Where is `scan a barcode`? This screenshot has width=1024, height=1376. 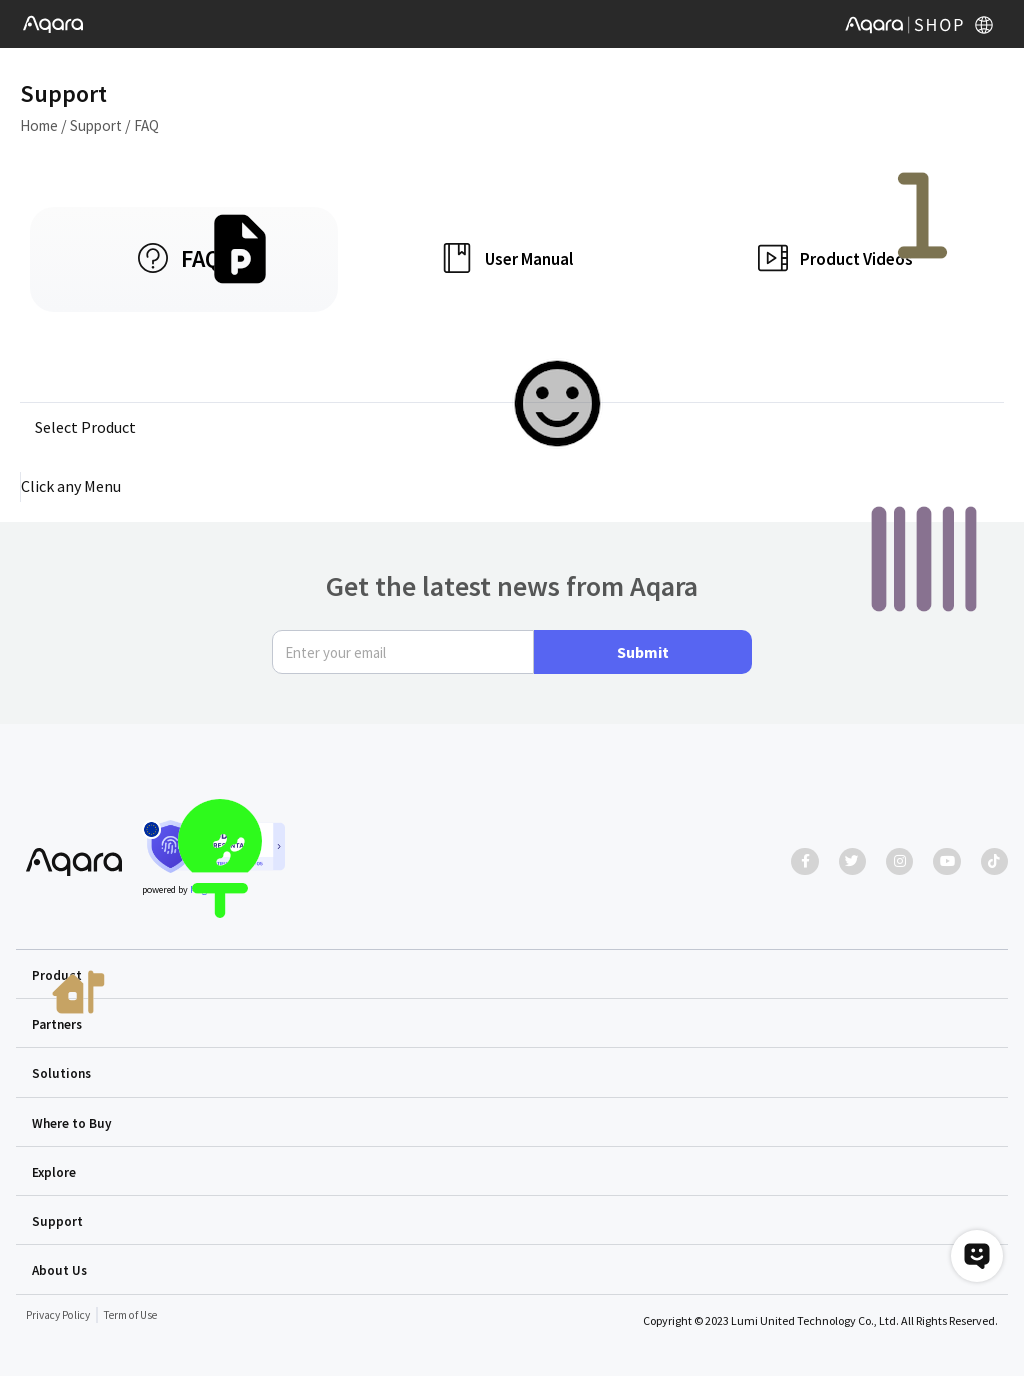 scan a barcode is located at coordinates (924, 559).